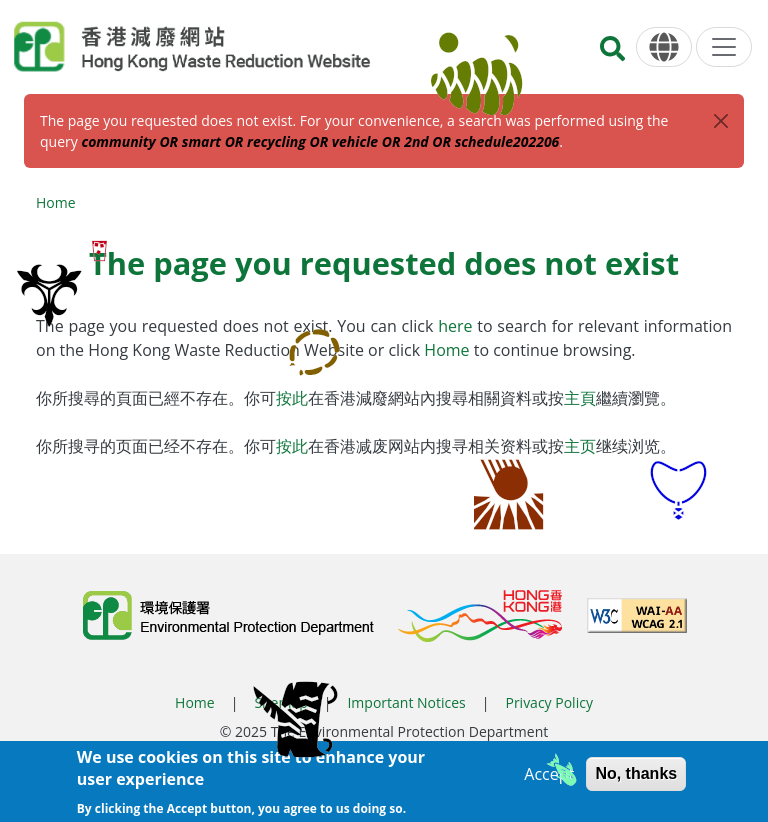 The width and height of the screenshot is (768, 822). Describe the element at coordinates (295, 719) in the screenshot. I see `access quest log or story journal` at that location.